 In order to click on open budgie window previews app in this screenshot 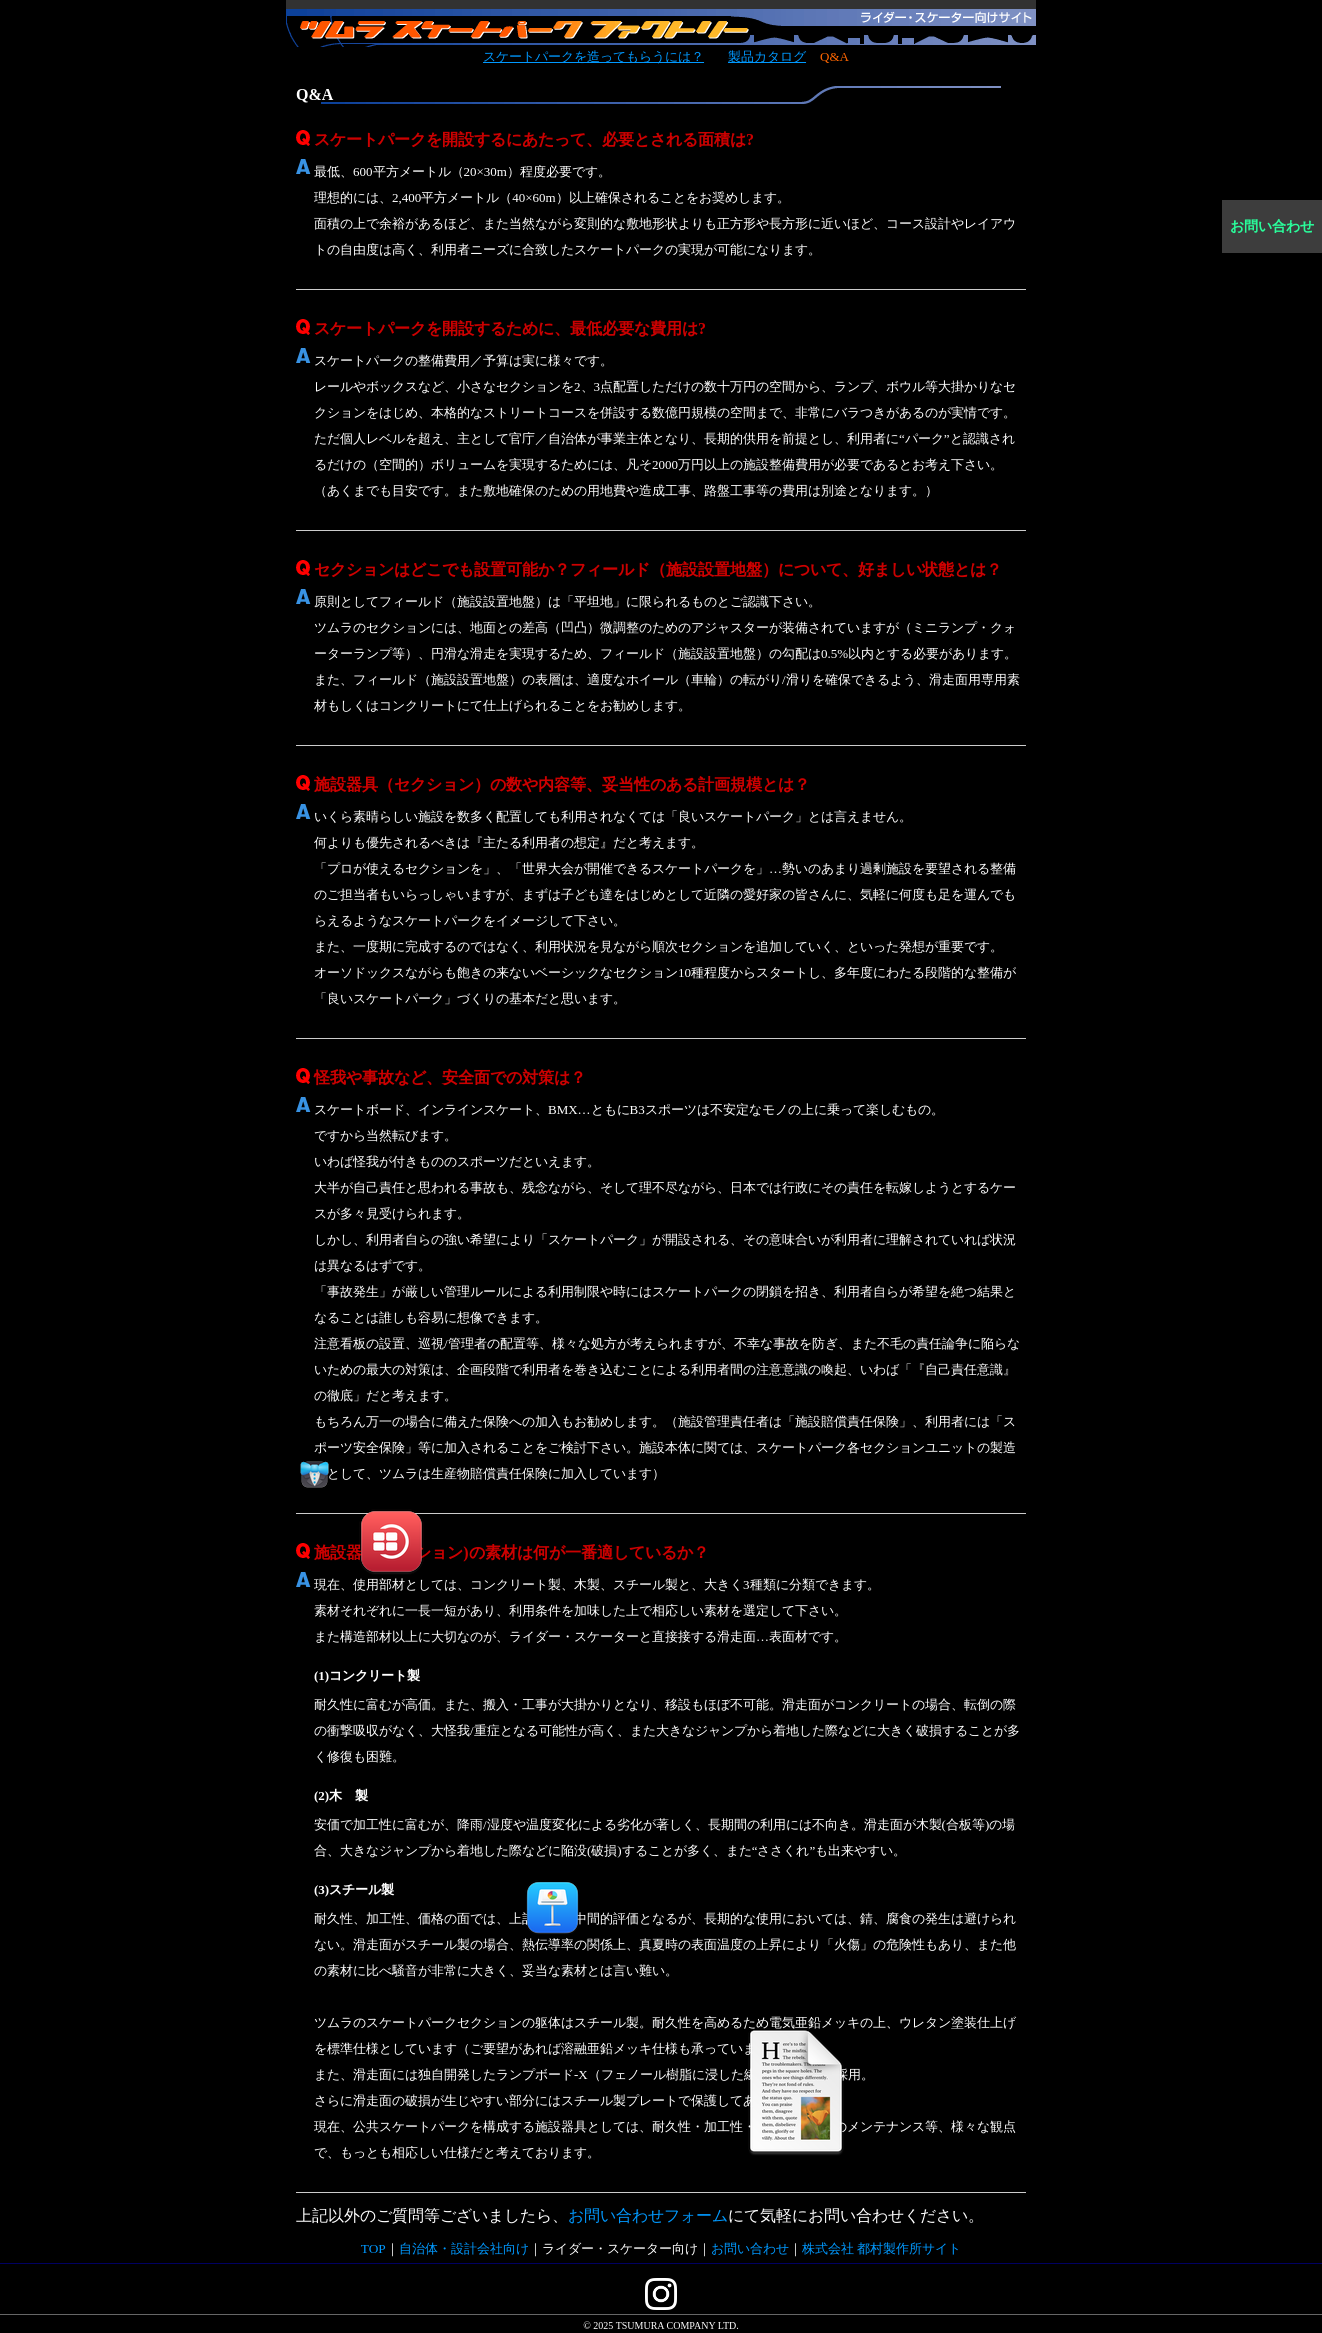, I will do `click(391, 1541)`.